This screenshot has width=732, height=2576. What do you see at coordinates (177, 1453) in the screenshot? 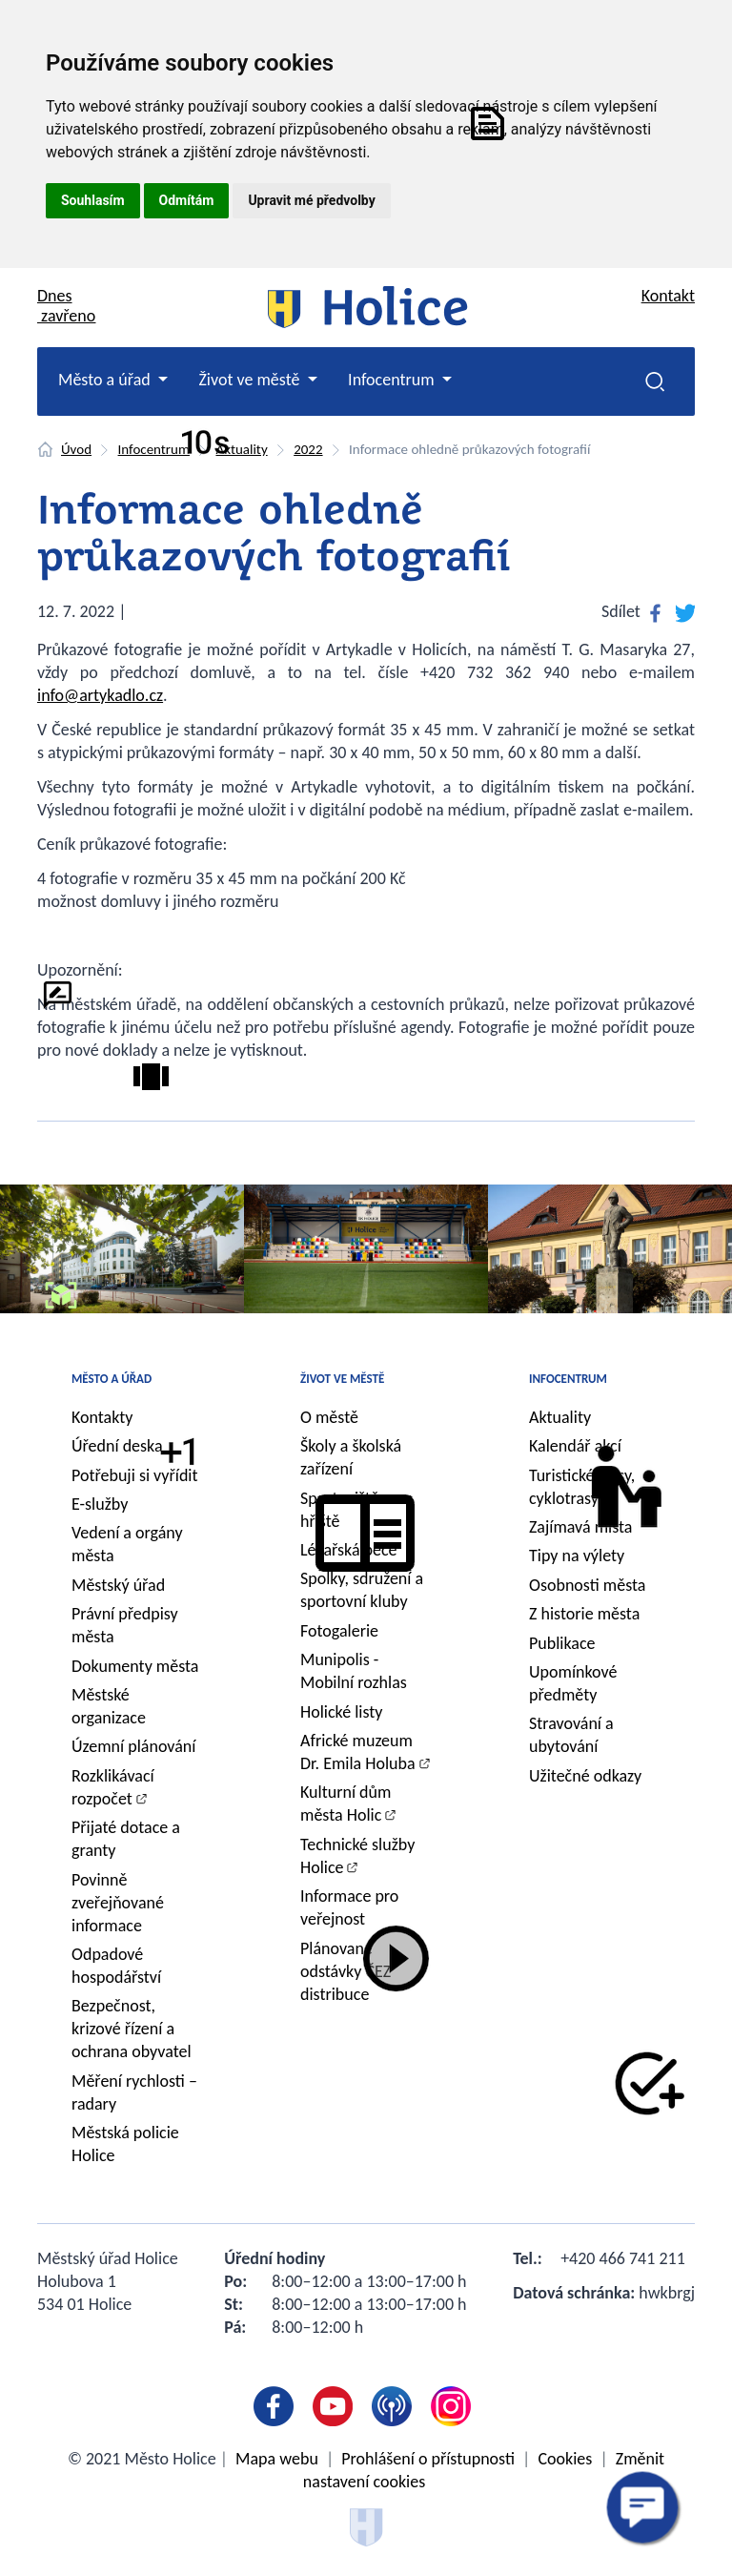
I see `increase exposure by one stop` at bounding box center [177, 1453].